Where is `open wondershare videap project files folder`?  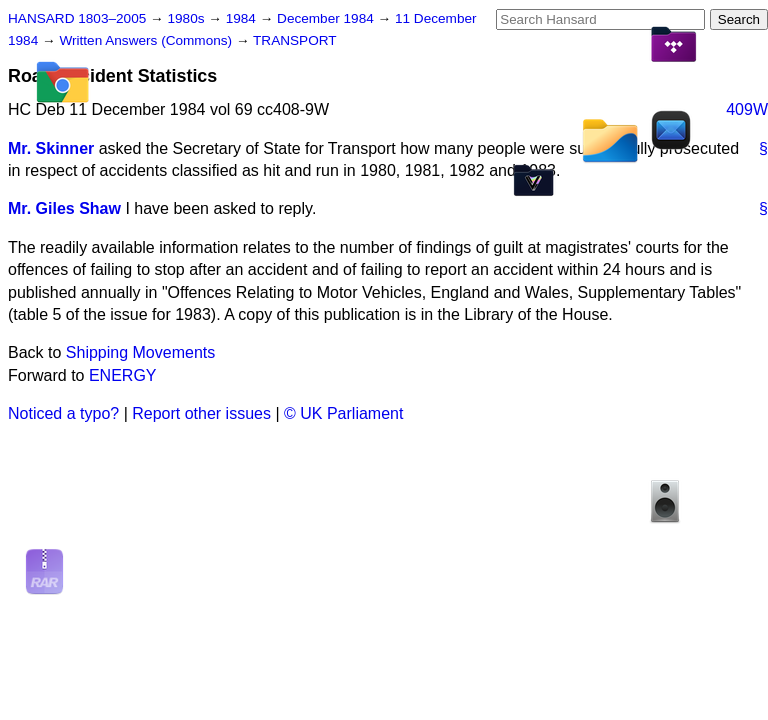 open wondershare videap project files folder is located at coordinates (533, 181).